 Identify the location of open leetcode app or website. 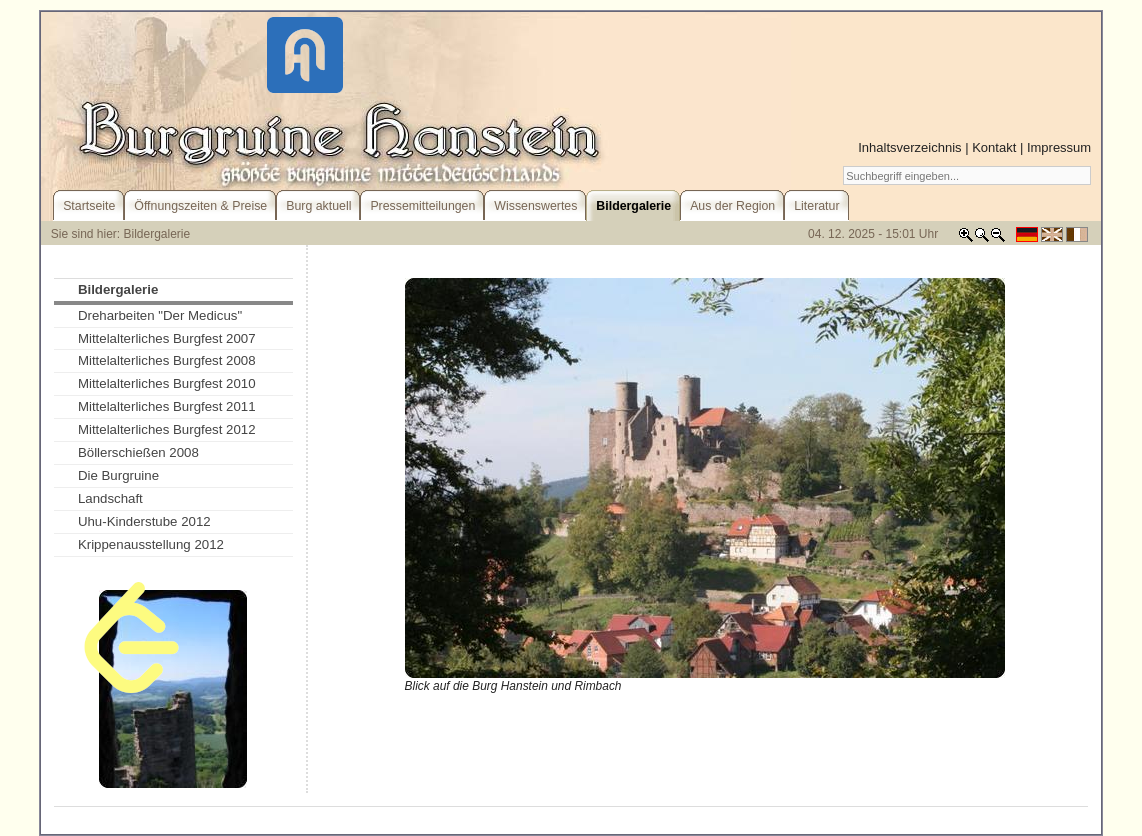
(131, 637).